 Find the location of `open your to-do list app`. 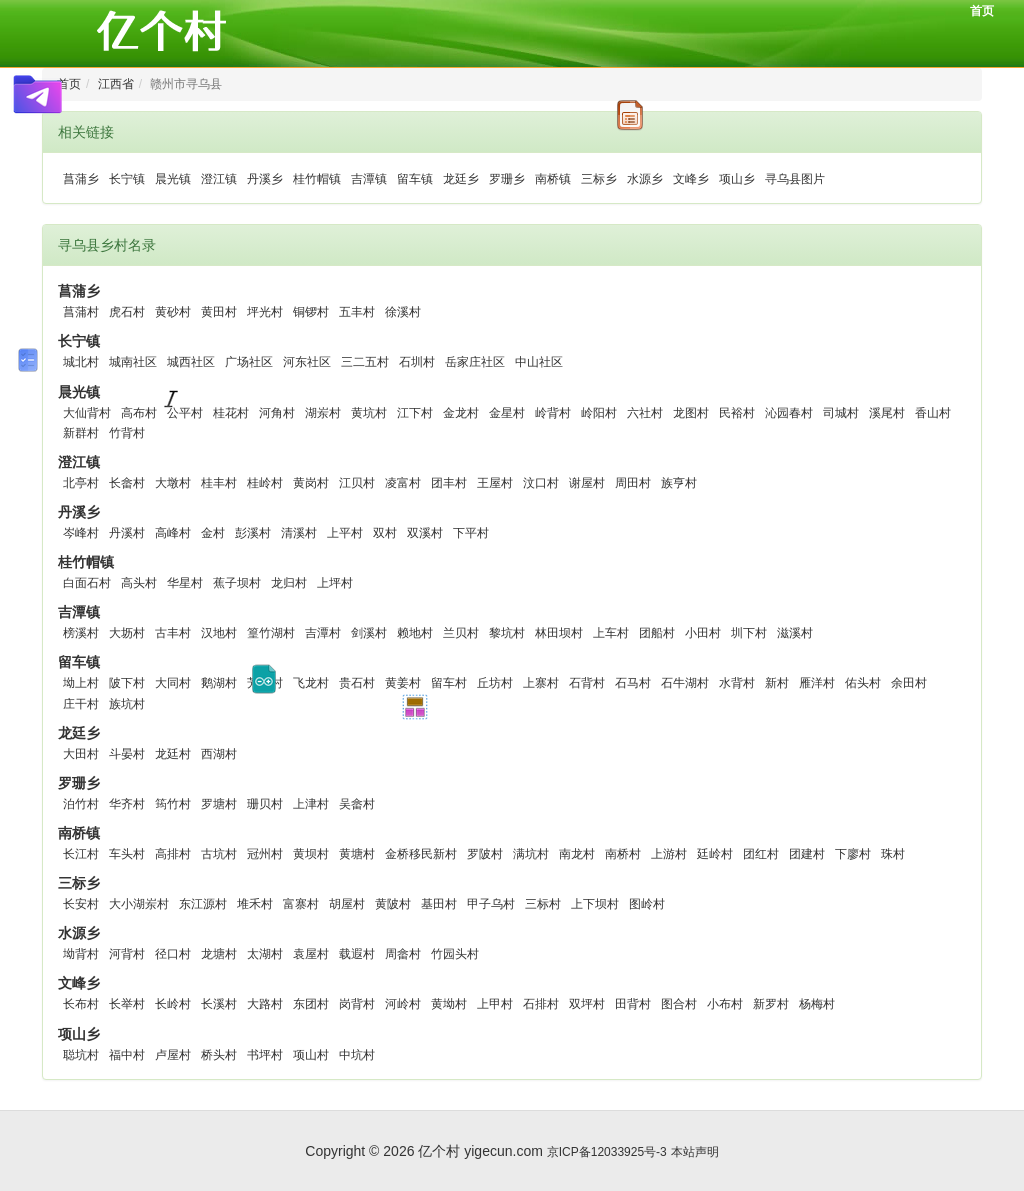

open your to-do list app is located at coordinates (28, 360).